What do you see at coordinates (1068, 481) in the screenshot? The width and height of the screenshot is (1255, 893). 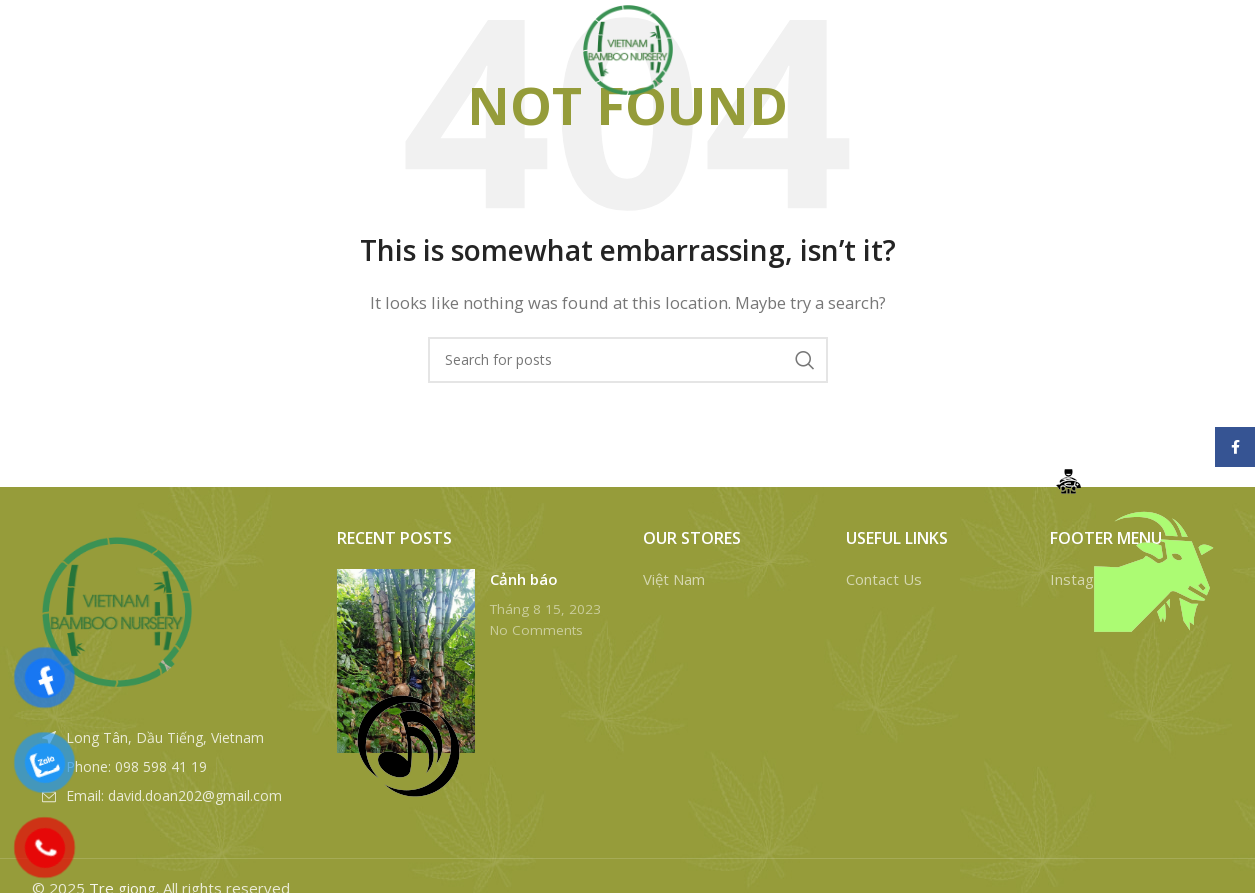 I see `fishing mini-game or activity` at bounding box center [1068, 481].